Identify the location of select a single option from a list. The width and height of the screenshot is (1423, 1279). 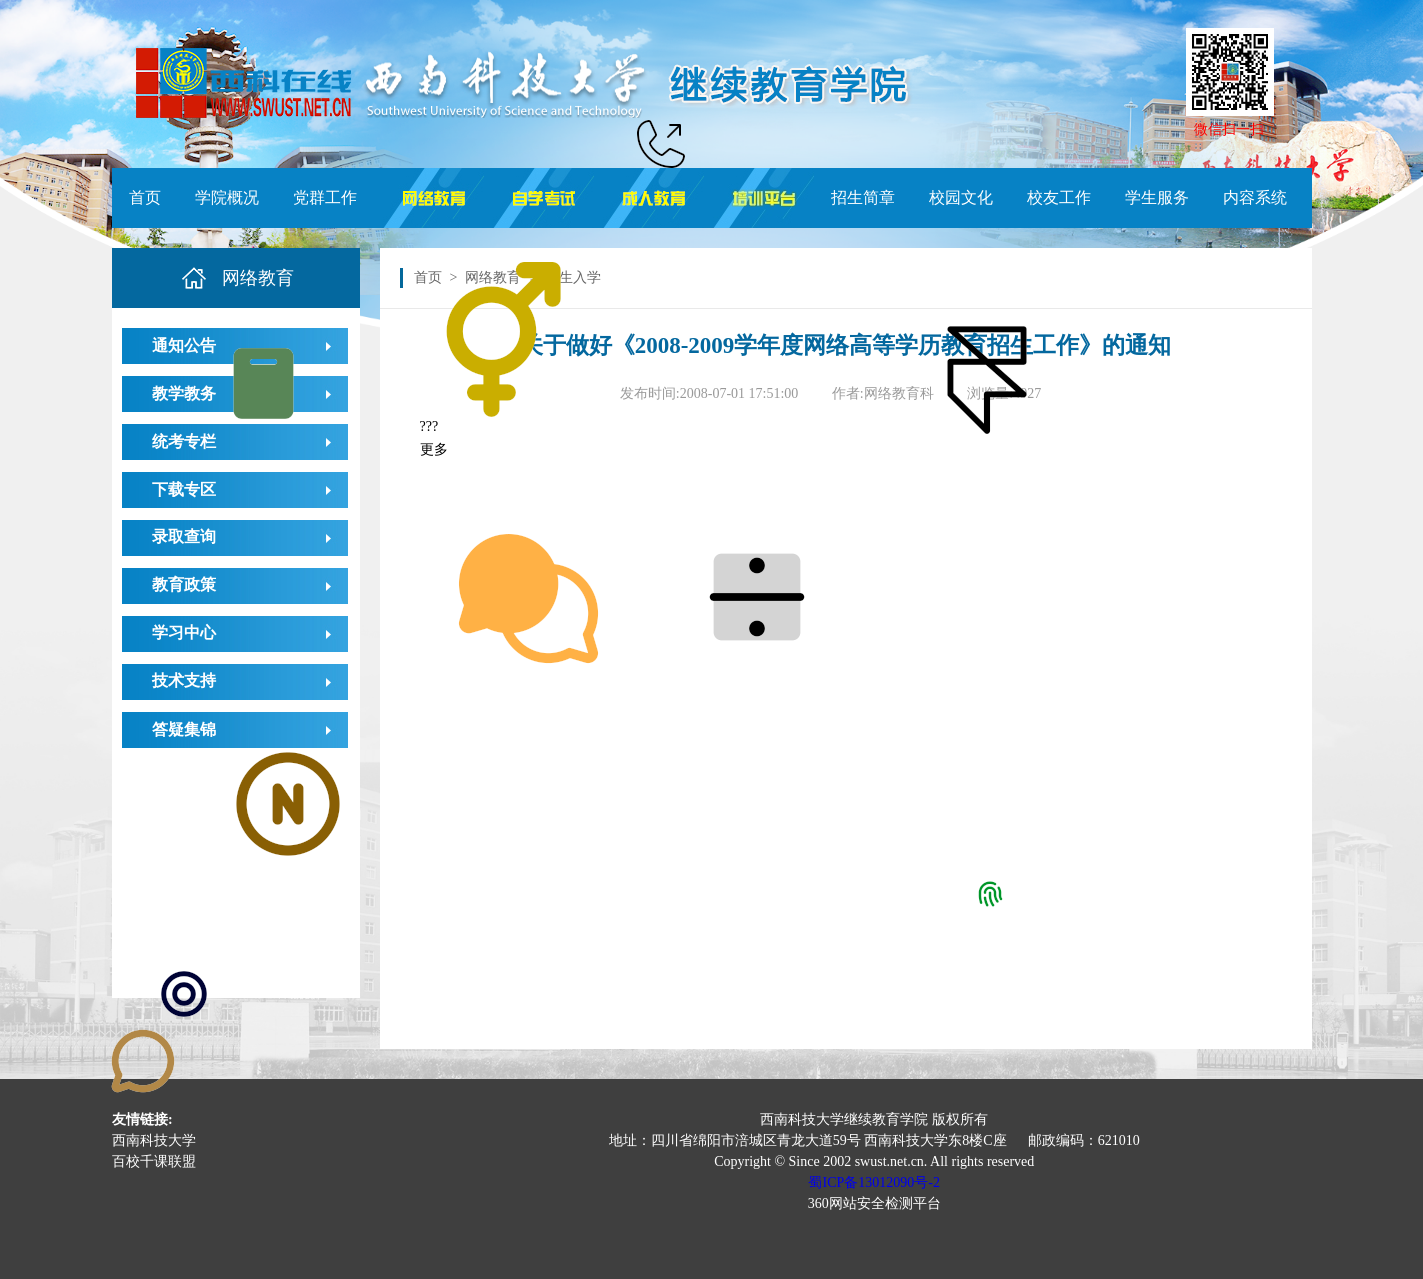
(184, 994).